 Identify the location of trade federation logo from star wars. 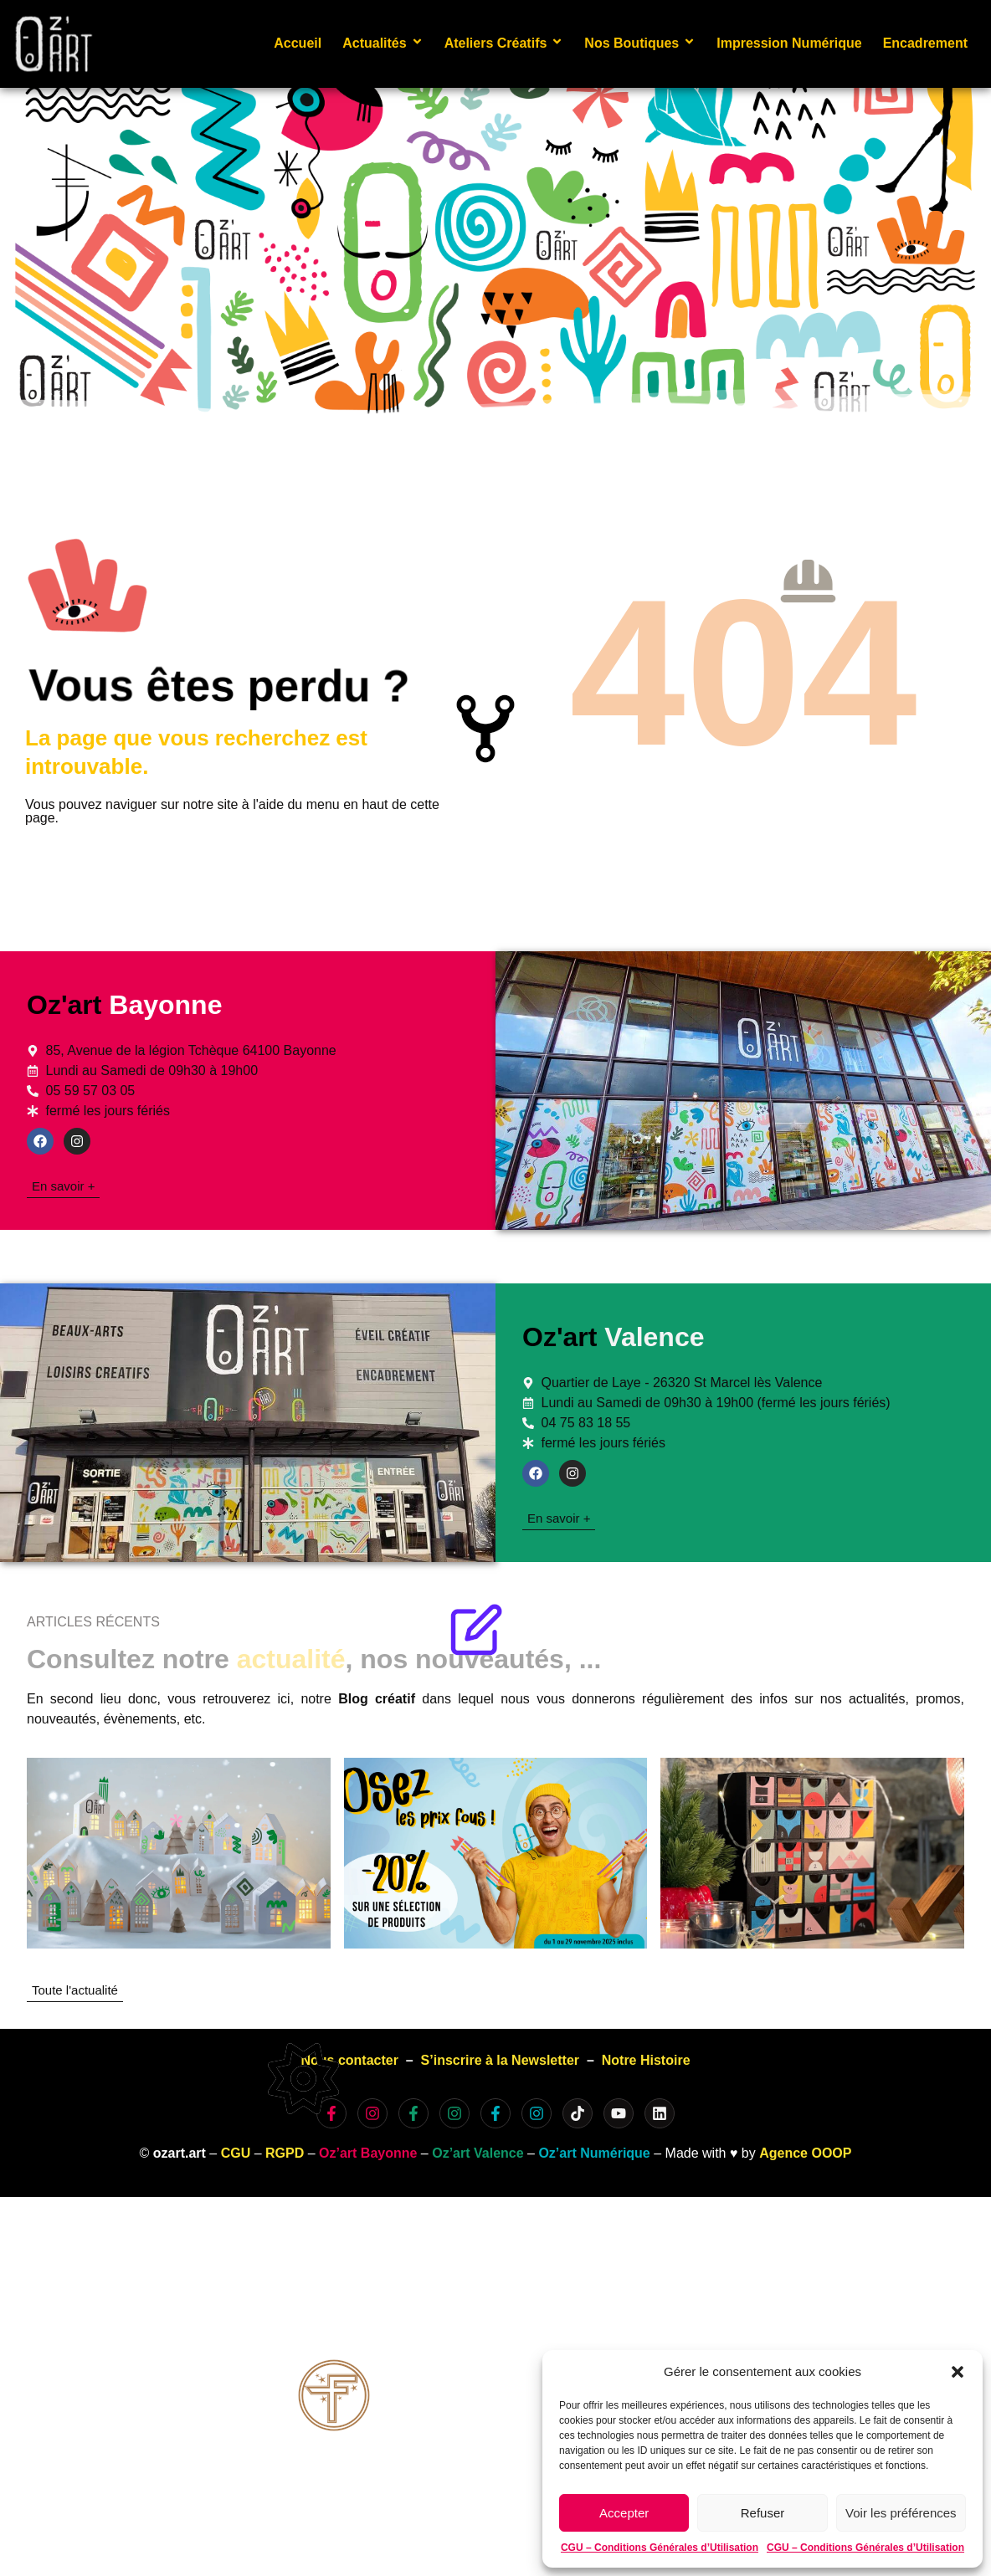
(334, 2395).